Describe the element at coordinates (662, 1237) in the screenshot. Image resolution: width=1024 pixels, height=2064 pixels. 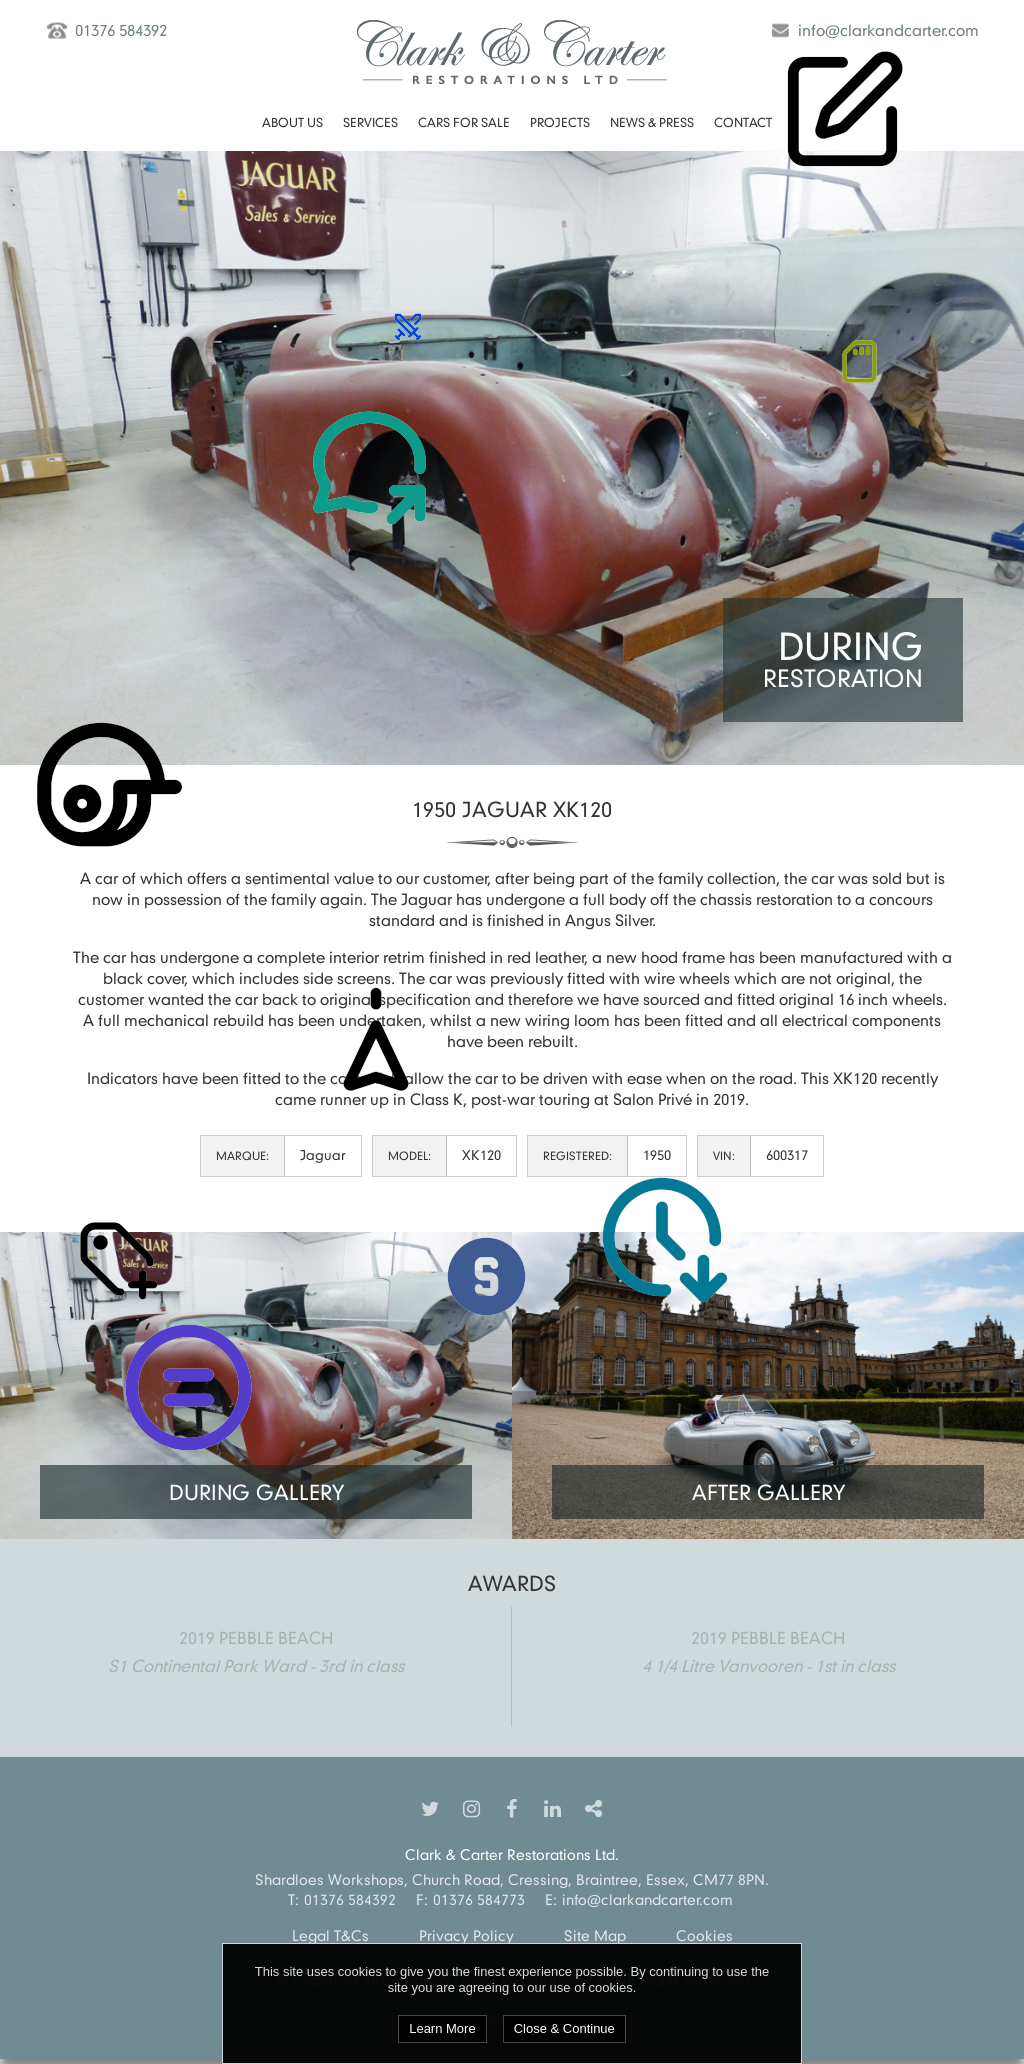
I see `download or export time/schedule data` at that location.